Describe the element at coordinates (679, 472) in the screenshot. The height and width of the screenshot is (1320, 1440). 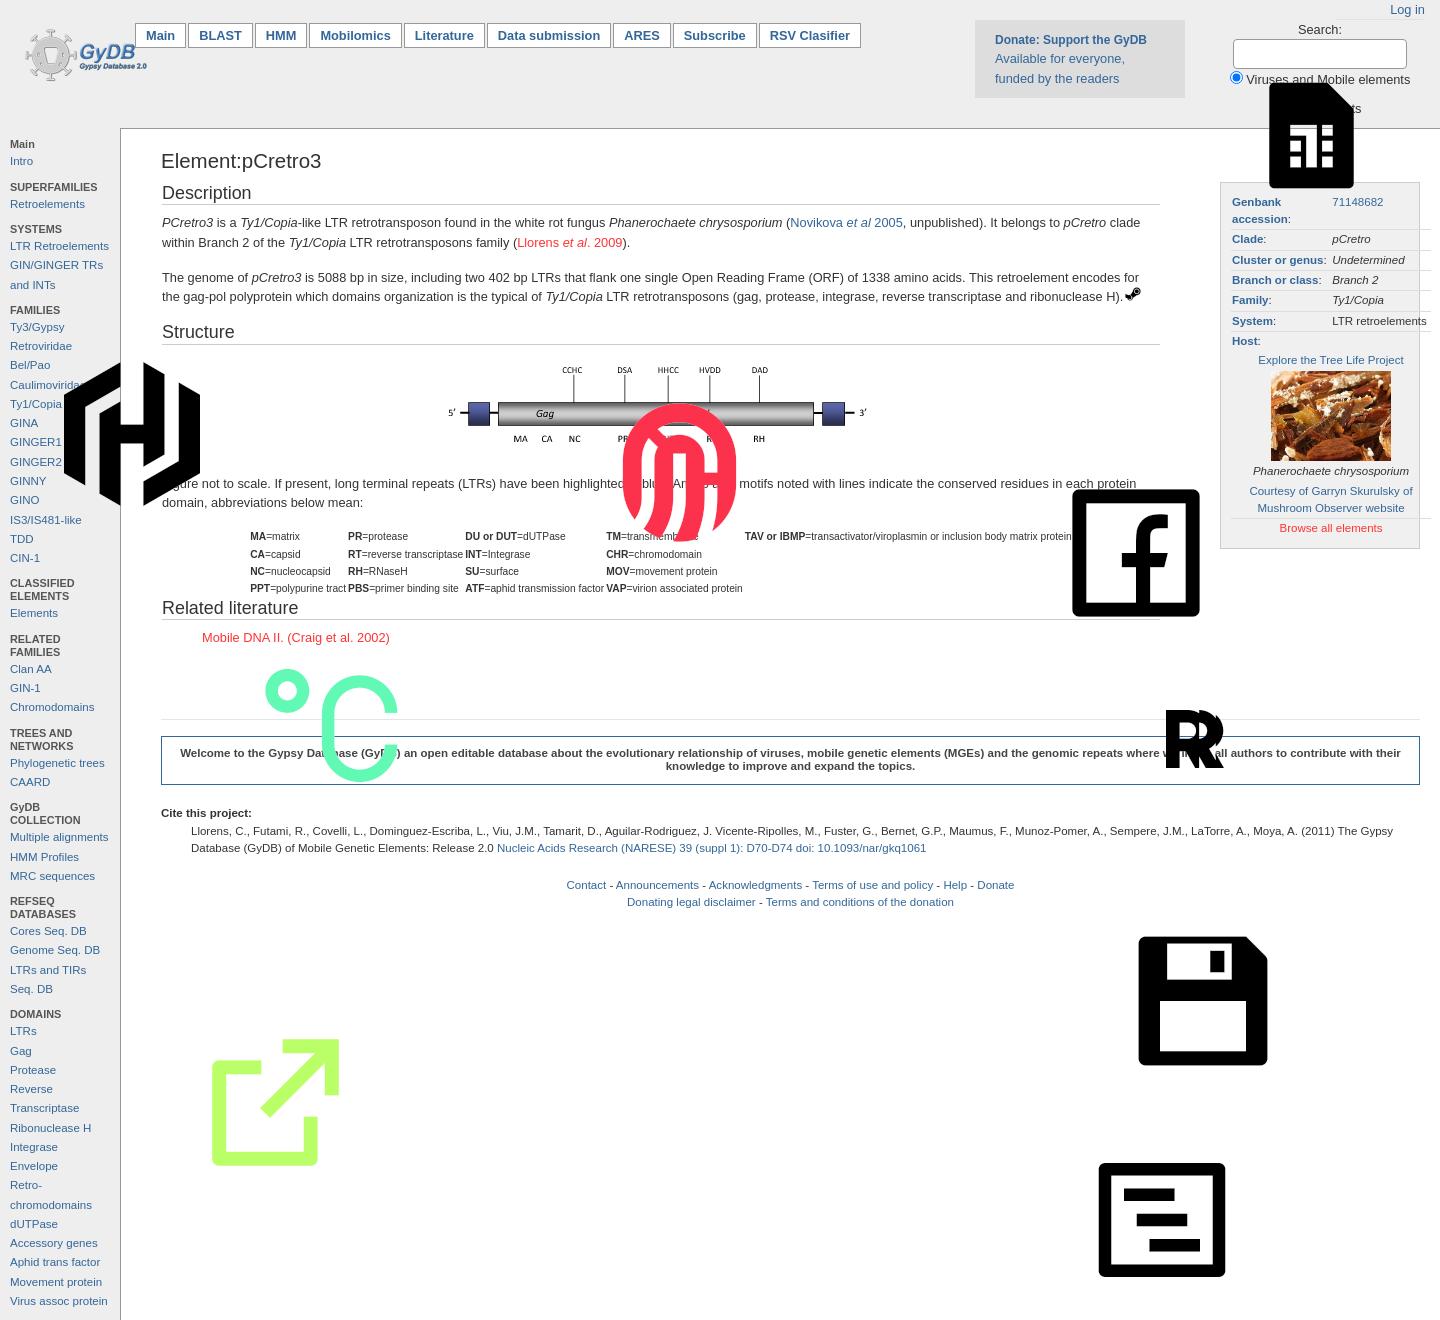
I see `authenticate with fingerprint biometrics` at that location.